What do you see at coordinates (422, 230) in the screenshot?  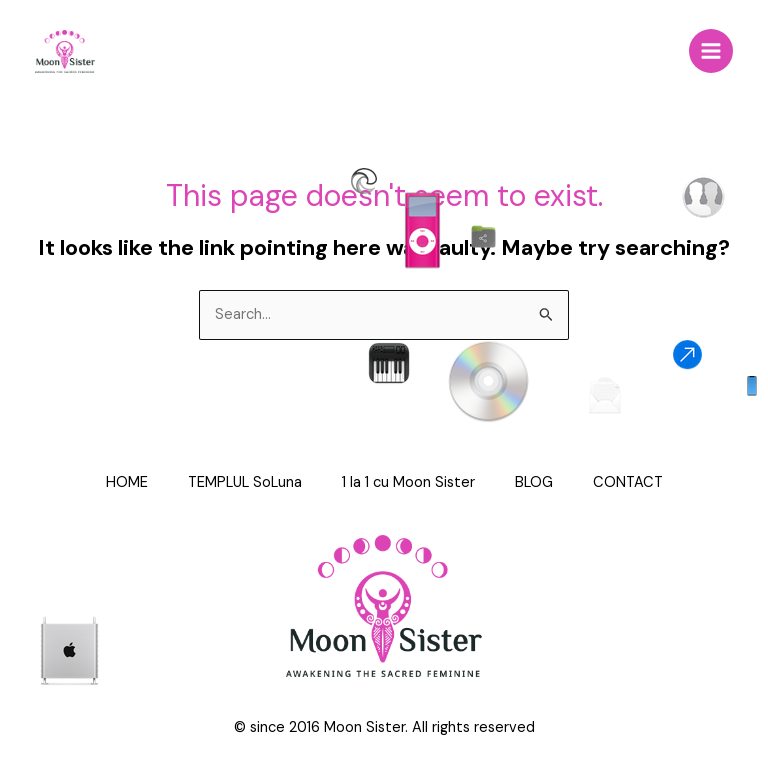 I see `iPod nano device in pink` at bounding box center [422, 230].